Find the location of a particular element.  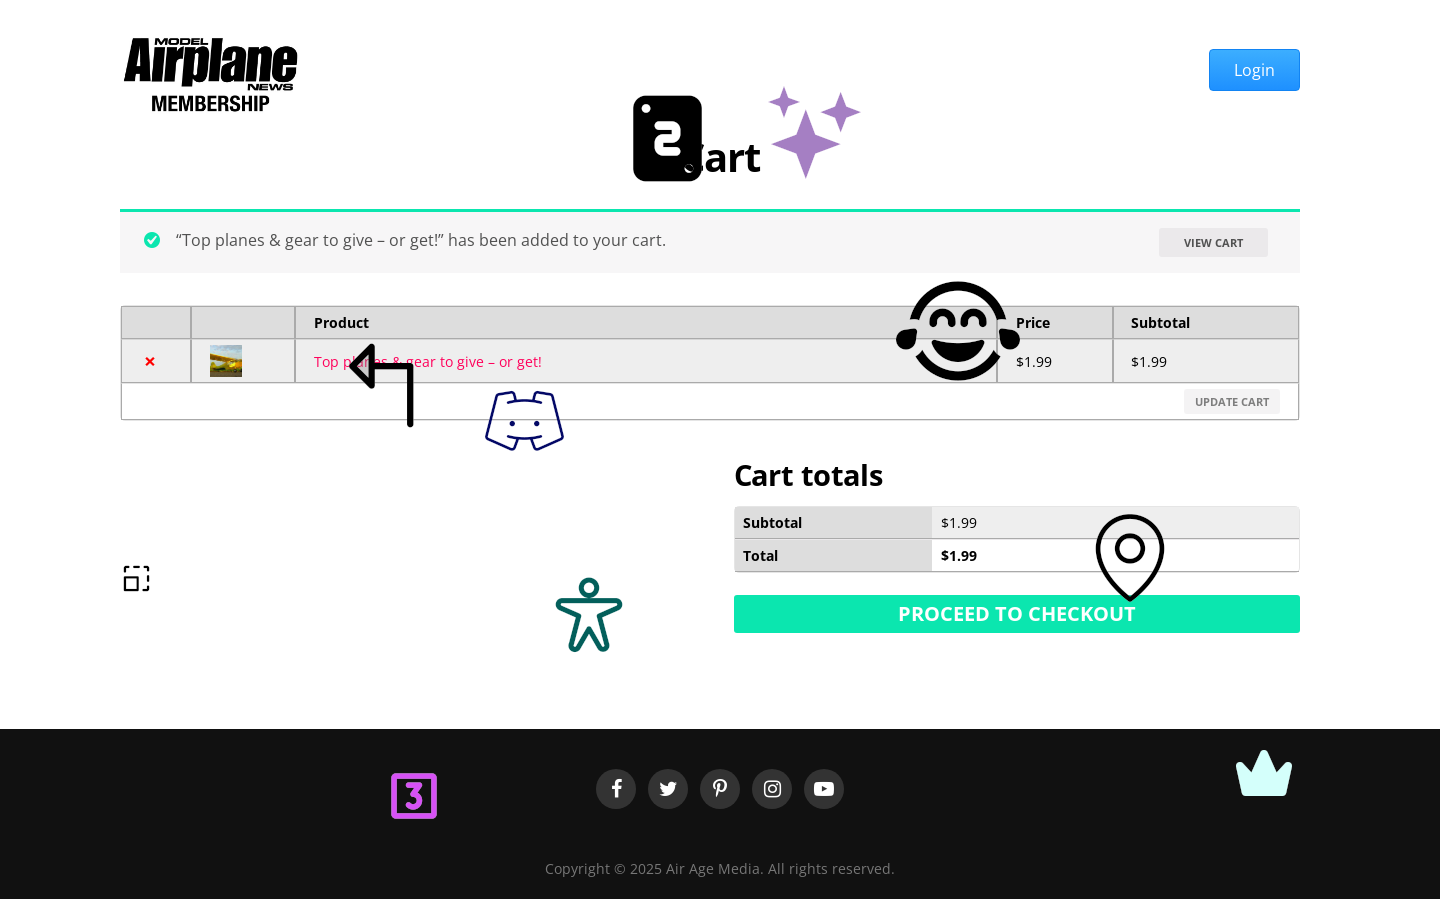

indicates step three in a numbered sequence is located at coordinates (414, 796).